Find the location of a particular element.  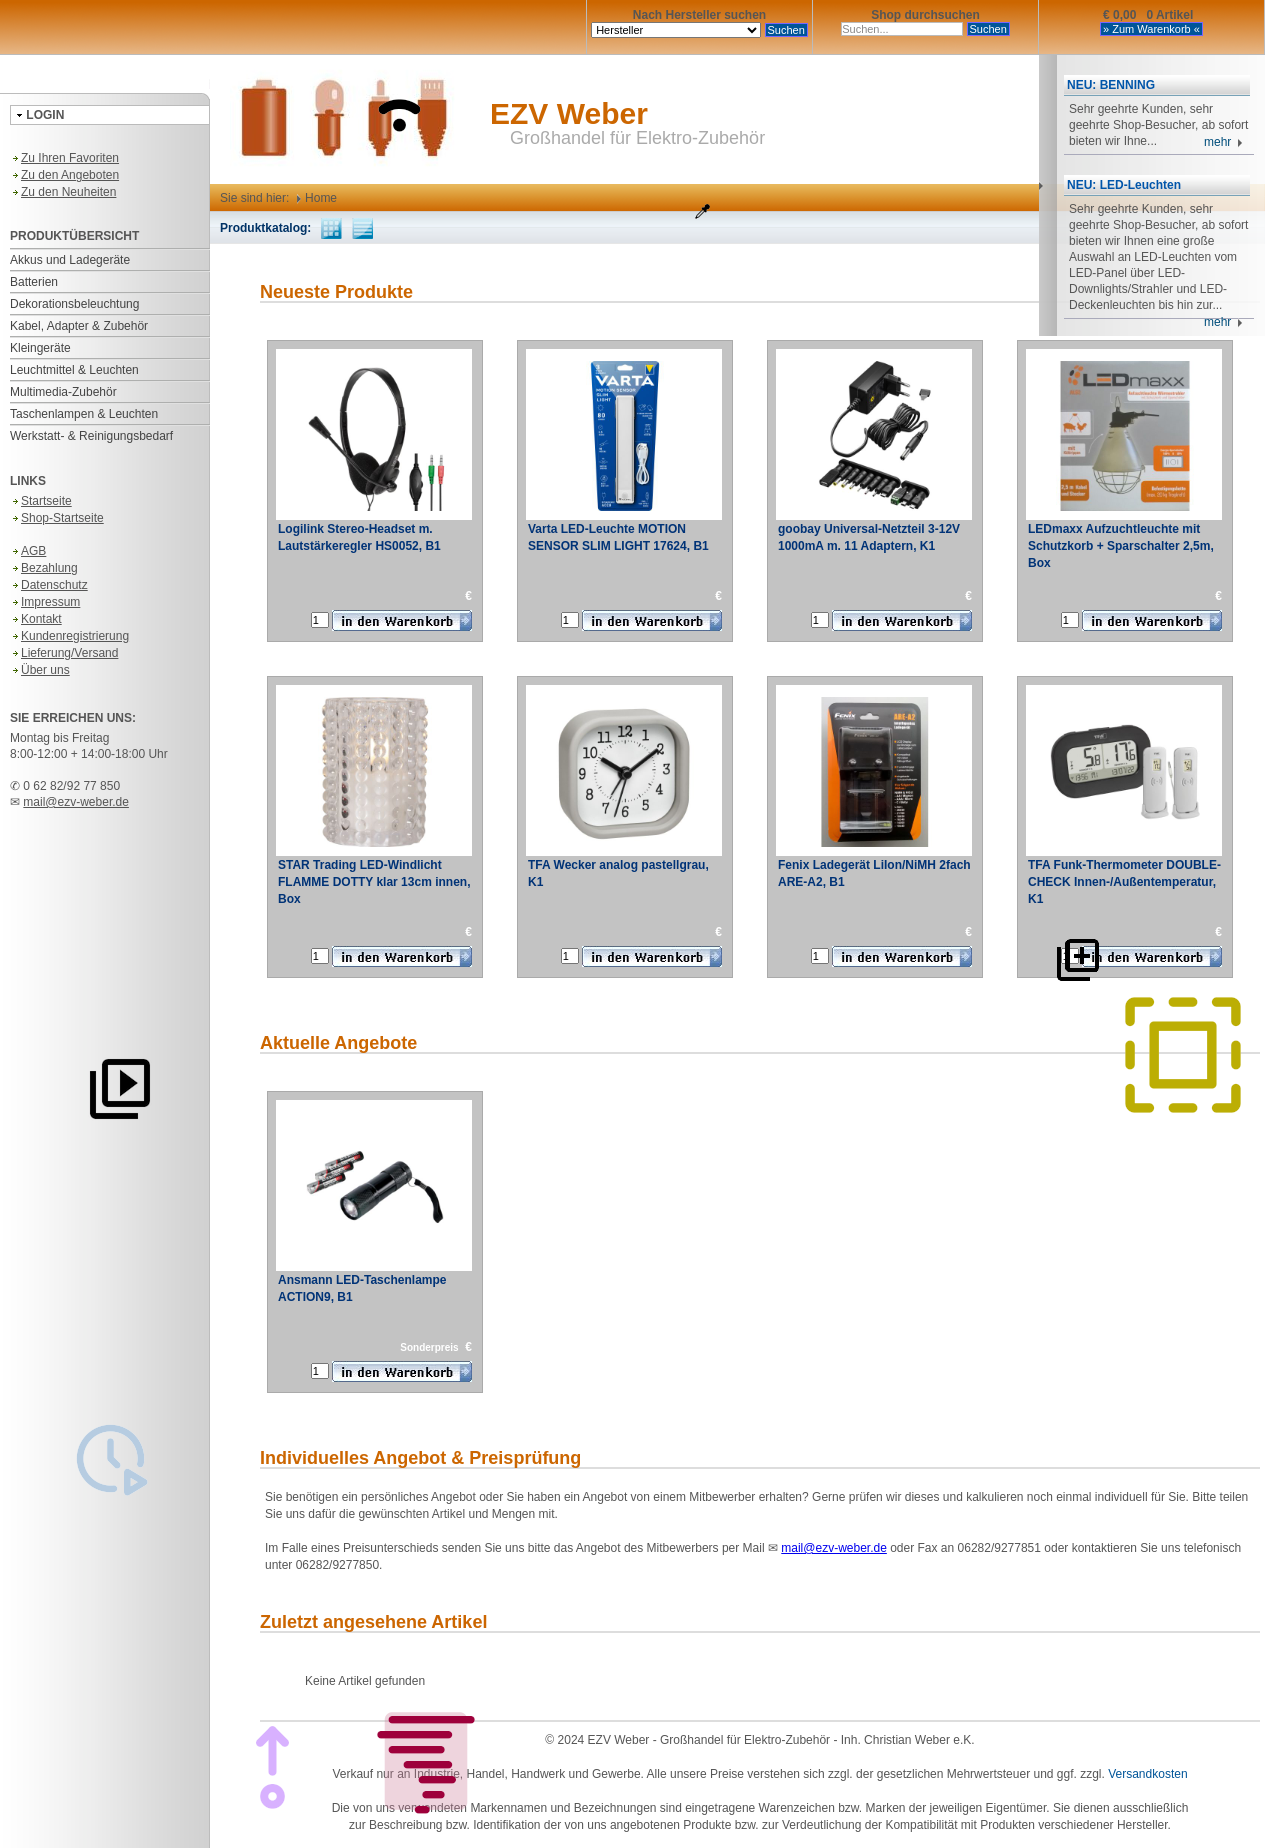

add item to your library is located at coordinates (1078, 960).